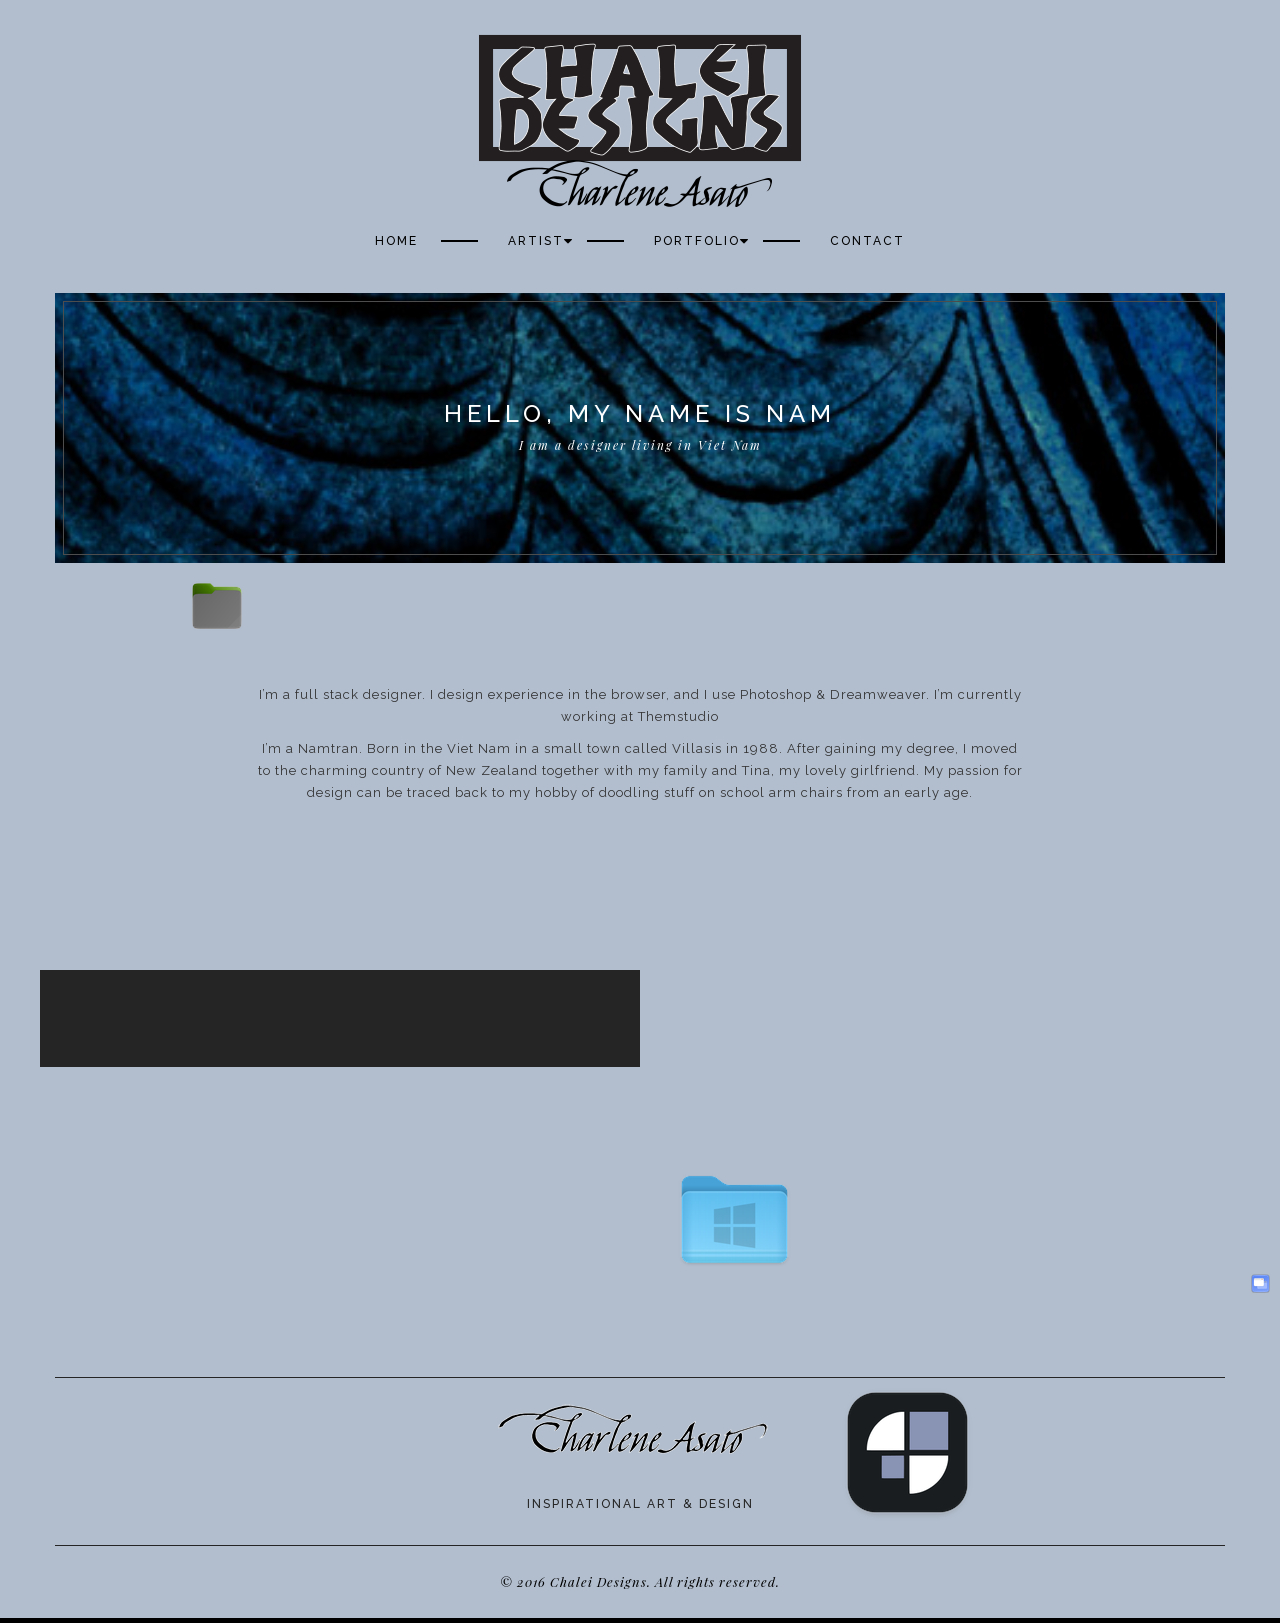 This screenshot has height=1623, width=1280. What do you see at coordinates (907, 1452) in the screenshot?
I see `open shapez game app` at bounding box center [907, 1452].